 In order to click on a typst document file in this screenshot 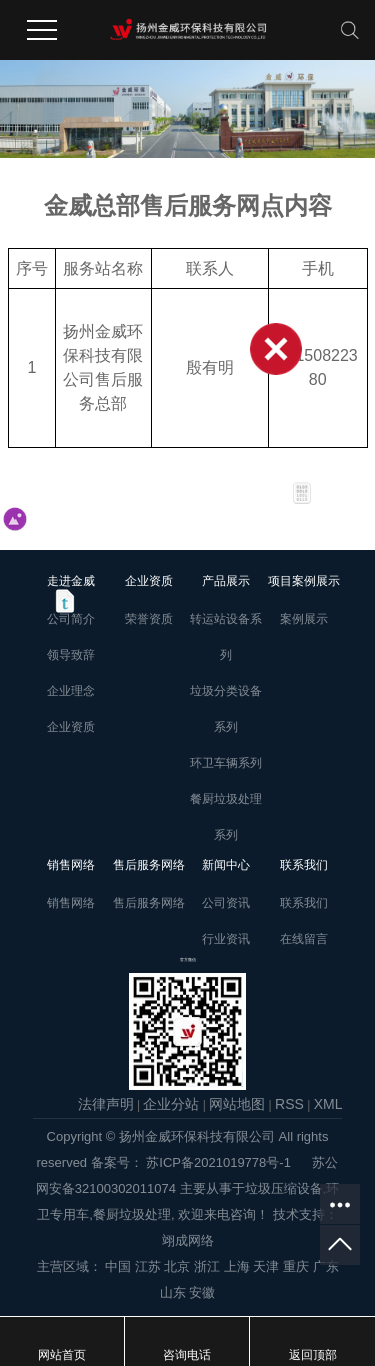, I will do `click(65, 601)`.